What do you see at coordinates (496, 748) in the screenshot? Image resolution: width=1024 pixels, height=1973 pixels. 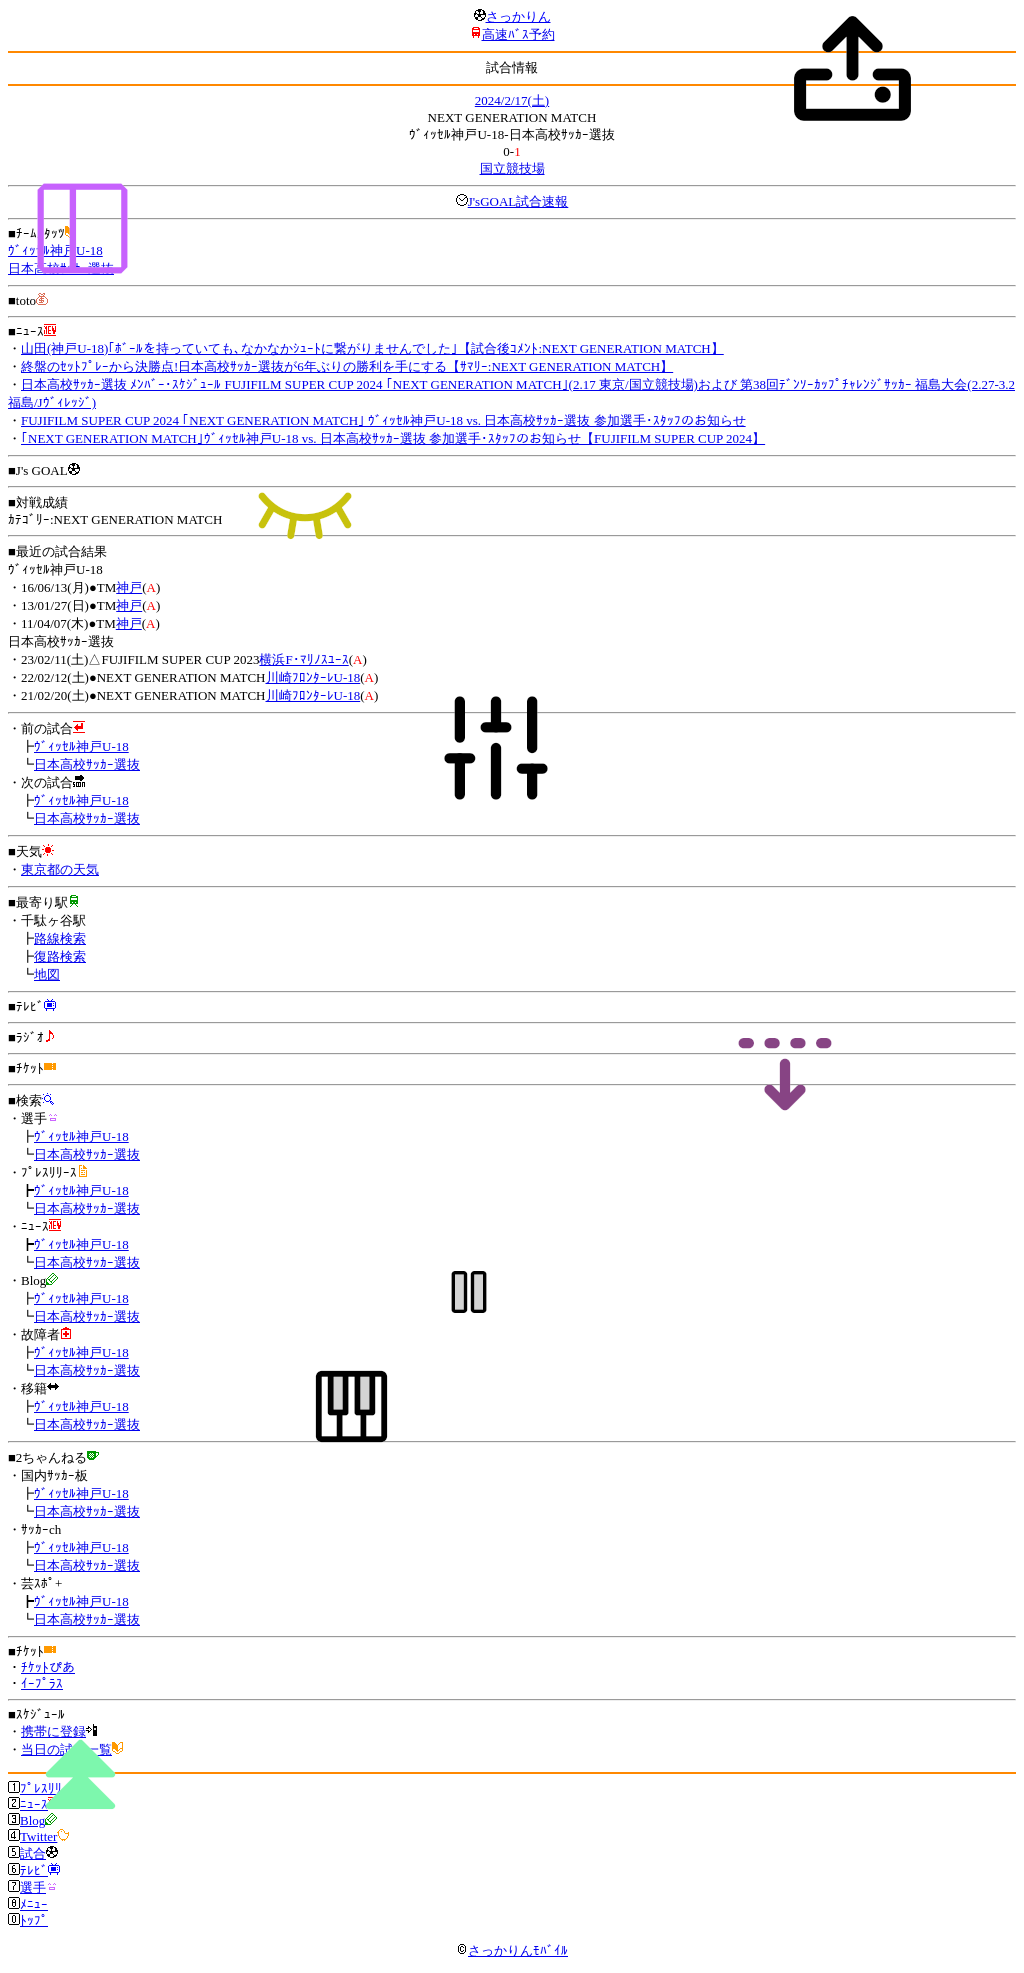 I see `adjust settings or preferences` at bounding box center [496, 748].